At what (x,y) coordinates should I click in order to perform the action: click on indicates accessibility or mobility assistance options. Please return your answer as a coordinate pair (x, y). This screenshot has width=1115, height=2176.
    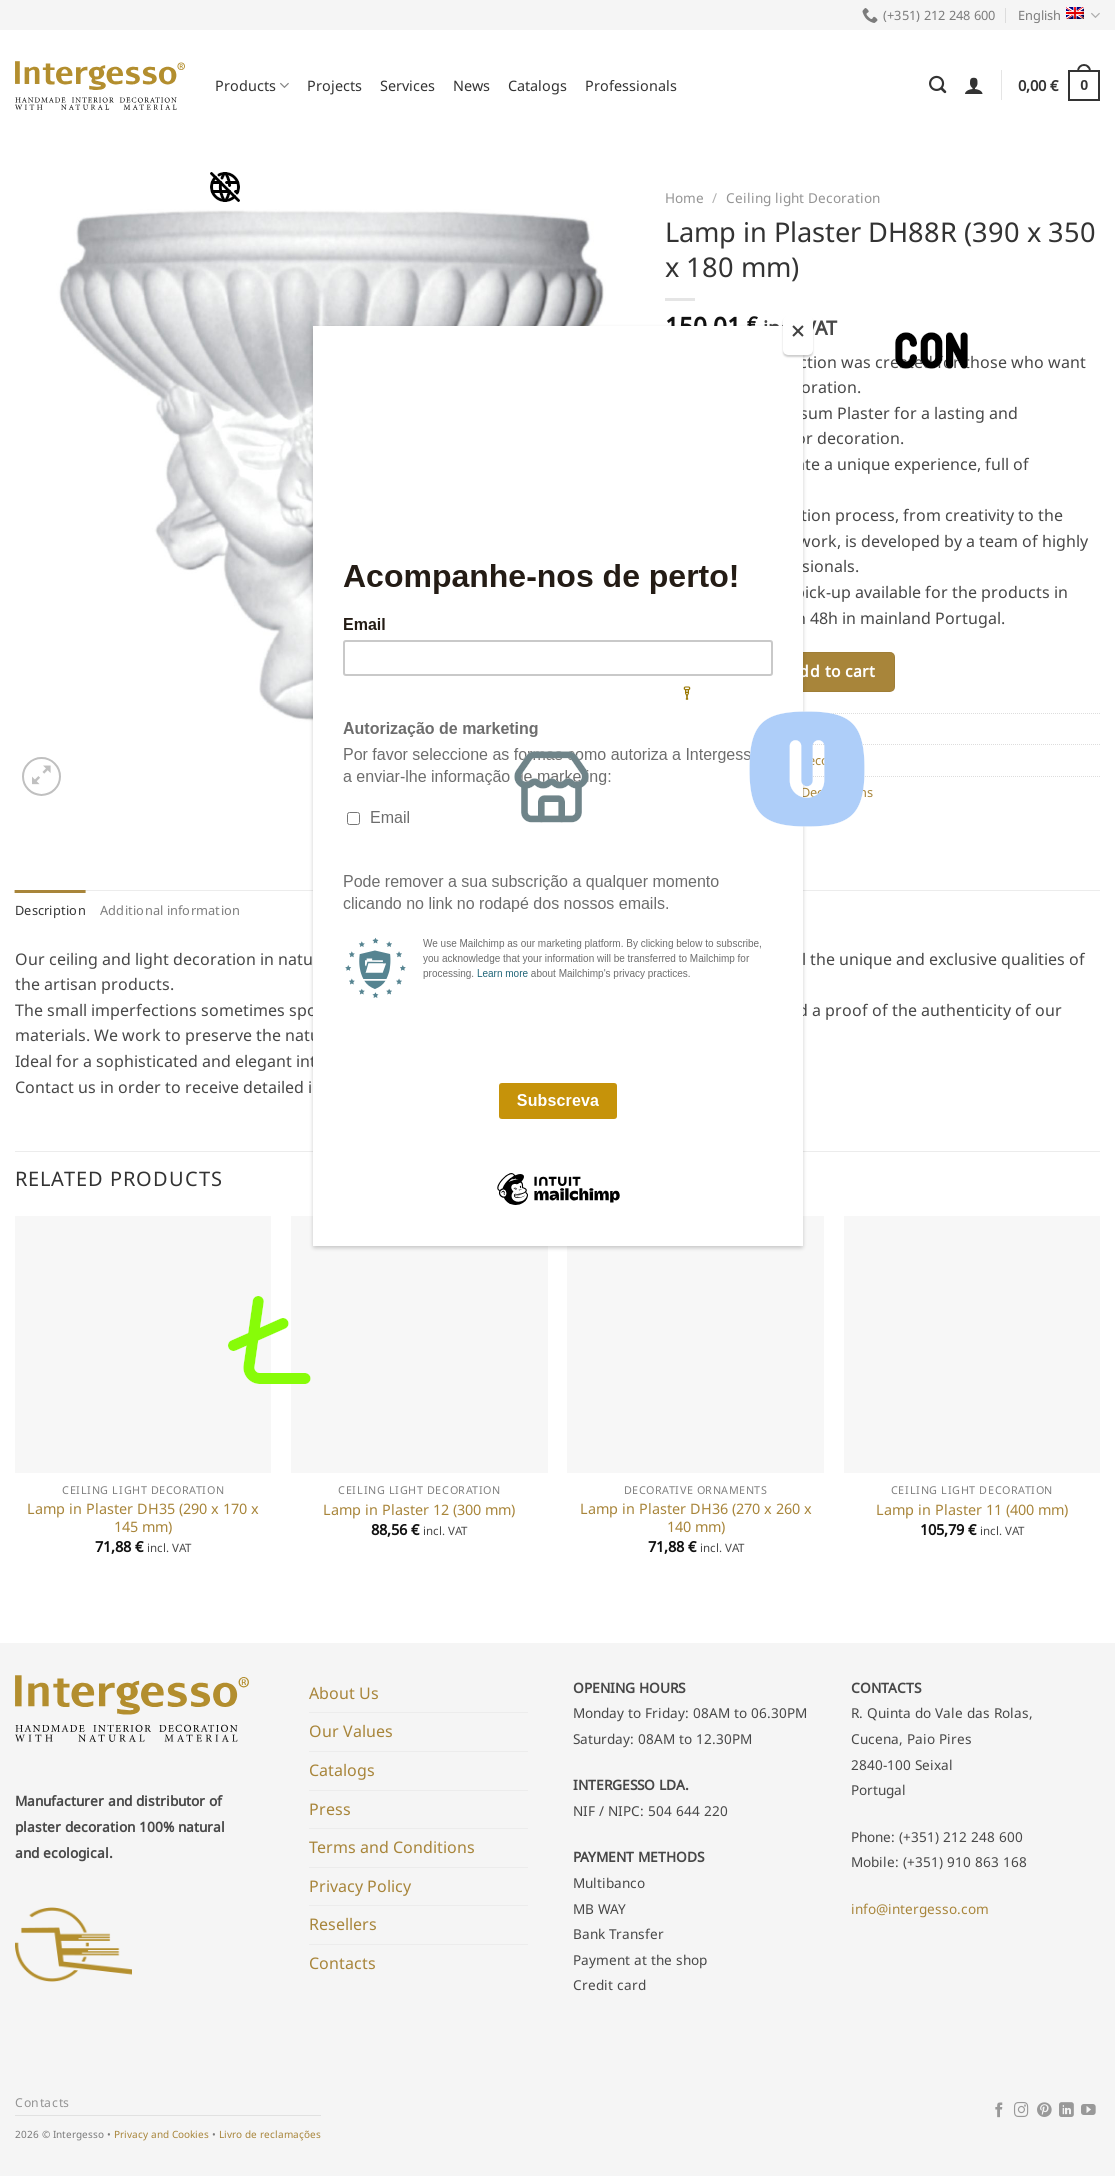
    Looking at the image, I should click on (687, 693).